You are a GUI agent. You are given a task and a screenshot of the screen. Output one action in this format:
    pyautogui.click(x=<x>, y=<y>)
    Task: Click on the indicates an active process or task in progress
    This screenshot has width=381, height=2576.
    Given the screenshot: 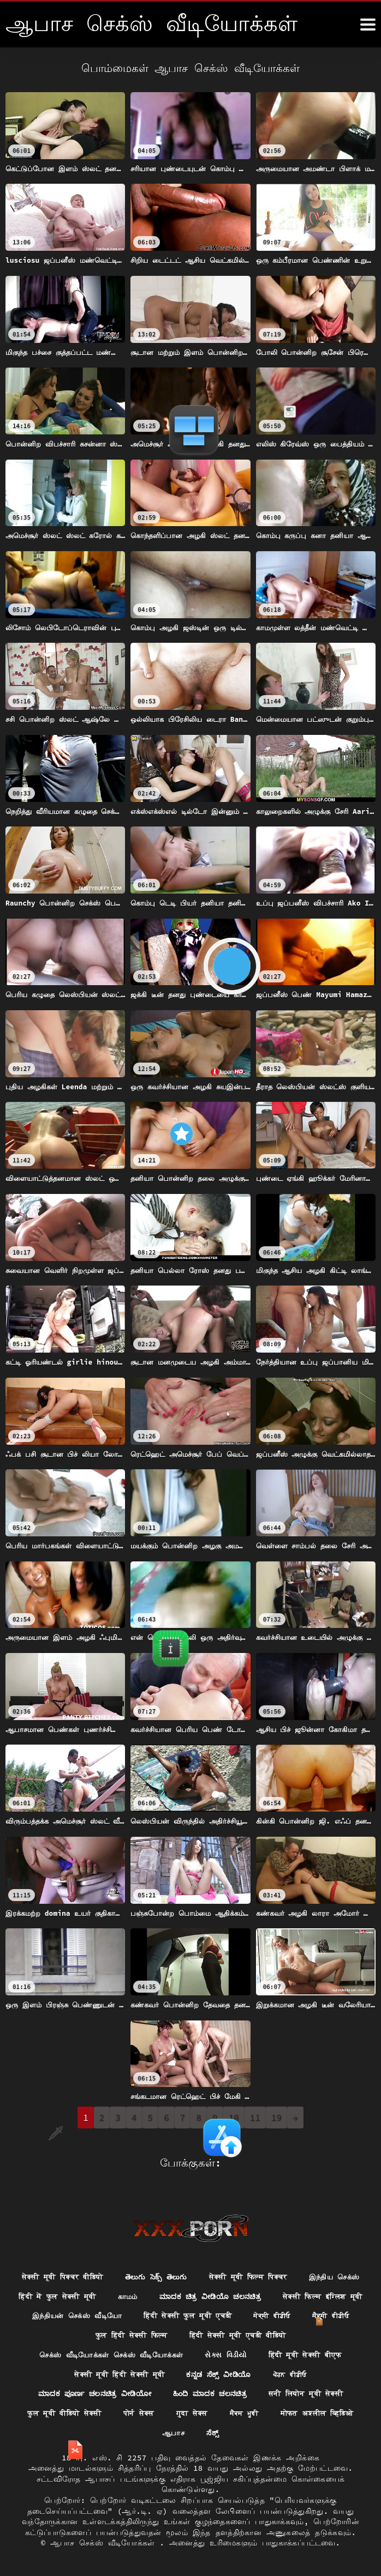 What is the action you would take?
    pyautogui.click(x=232, y=966)
    